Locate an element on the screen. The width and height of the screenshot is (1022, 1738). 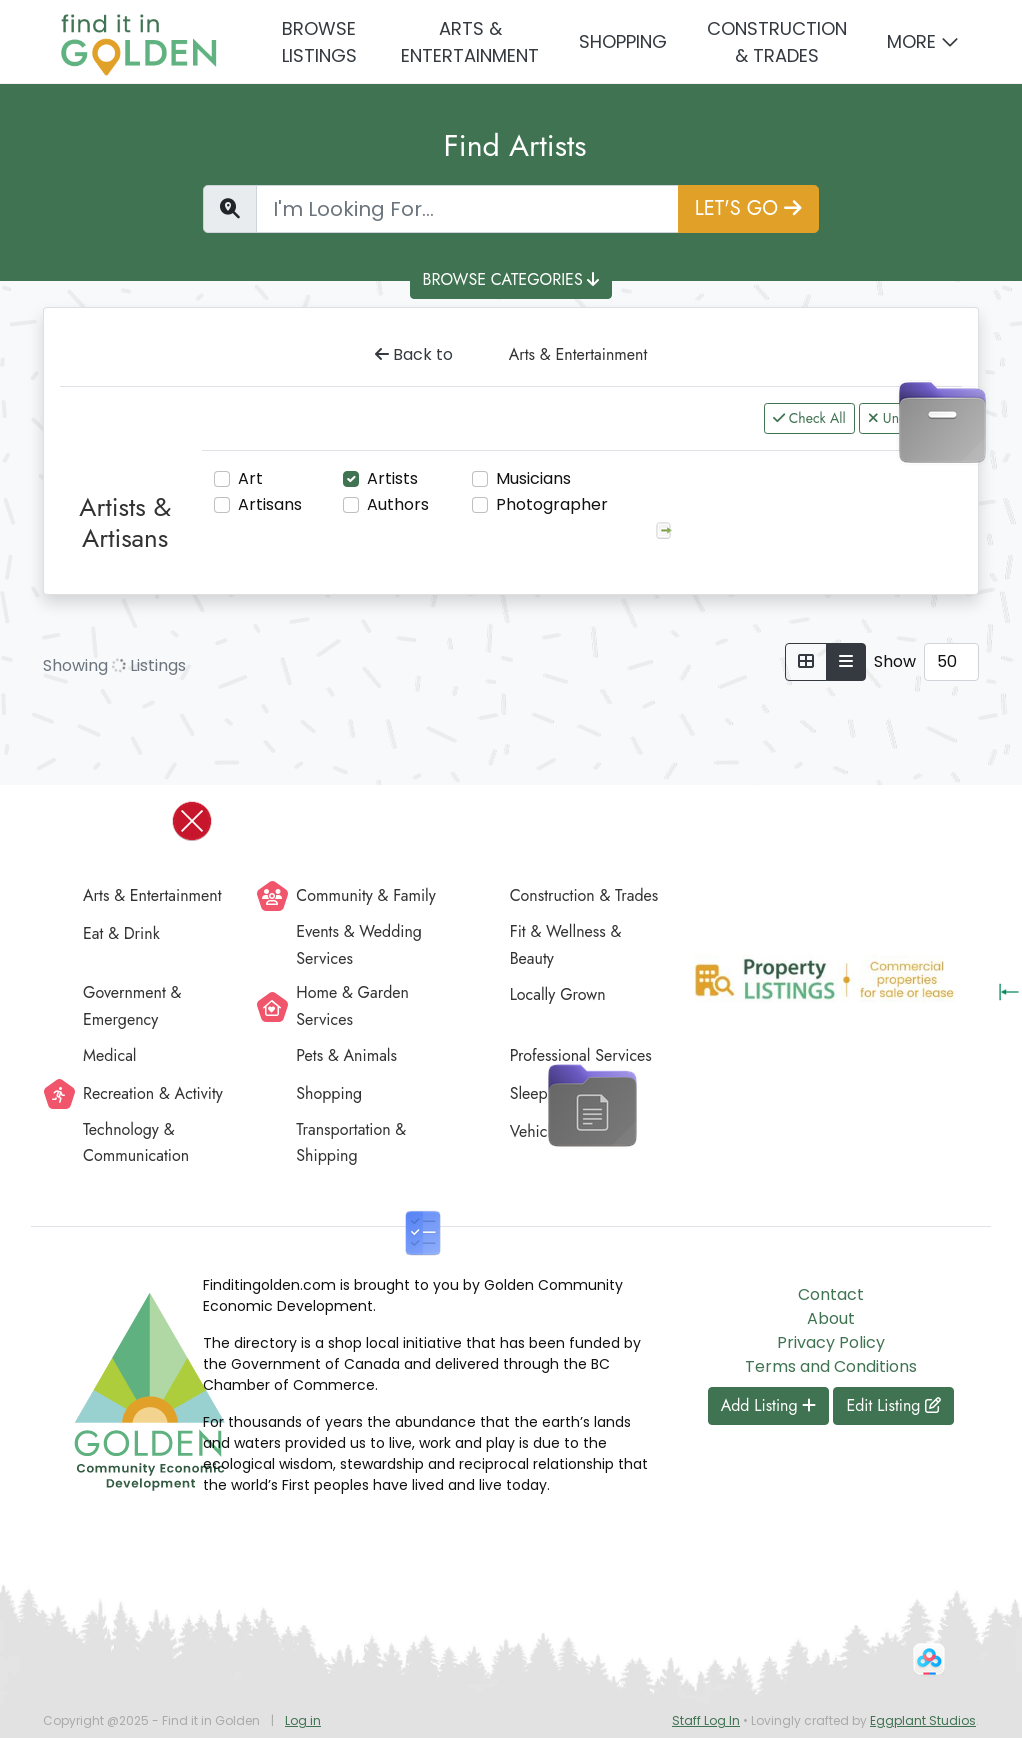
indicates a file or content that cannot be read is located at coordinates (192, 821).